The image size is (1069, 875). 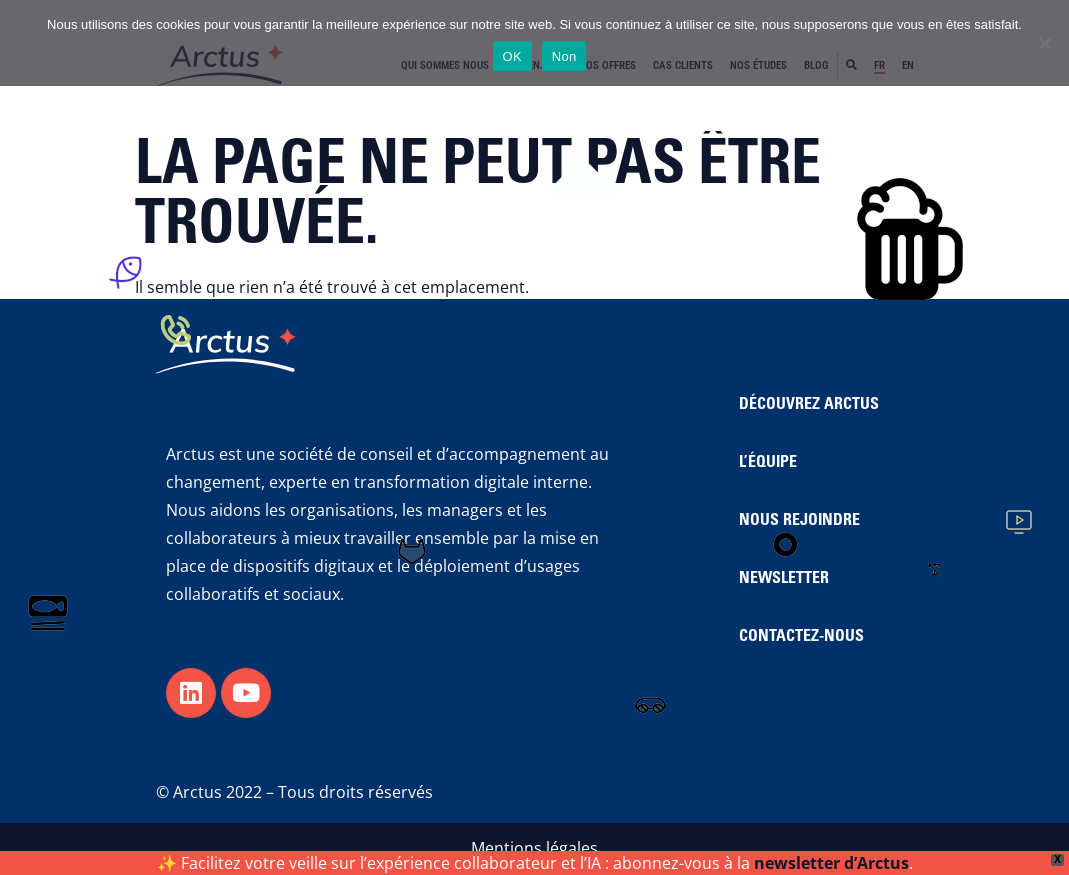 I want to click on browse nearby bars or pubs, so click(x=910, y=239).